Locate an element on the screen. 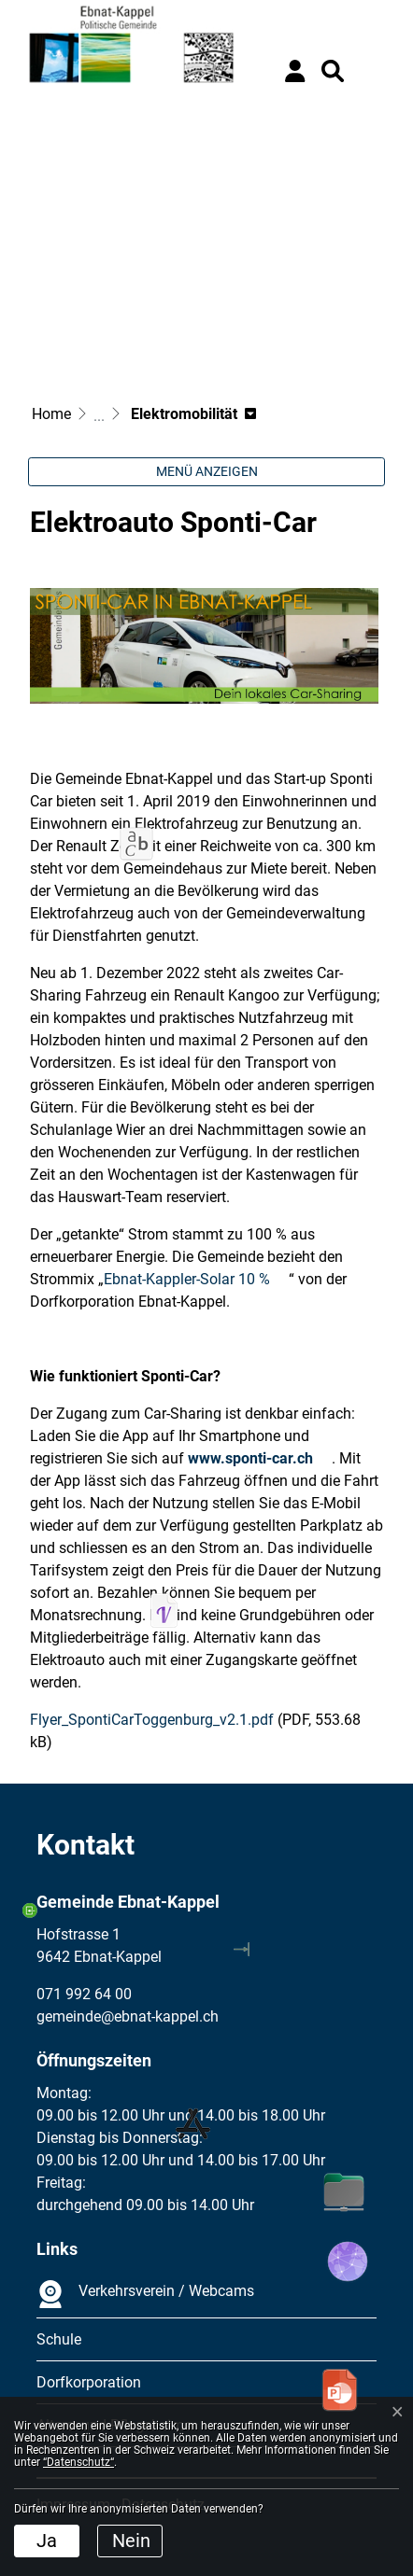 This screenshot has width=413, height=2576. a microsoft powerpoint file is located at coordinates (339, 2389).